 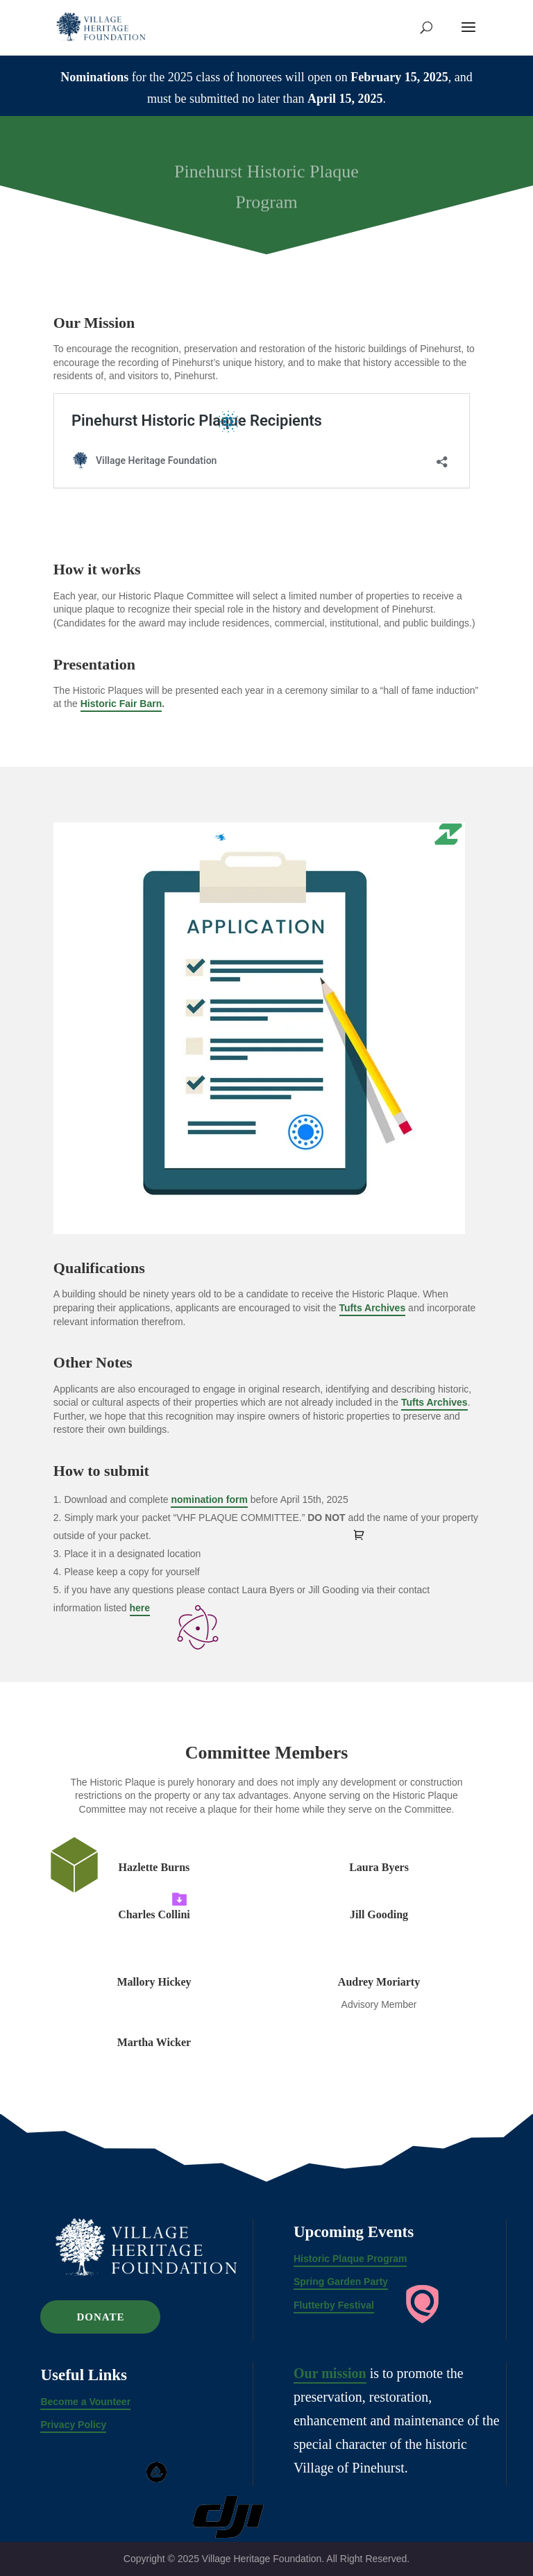 I want to click on zincsearch logo, so click(x=448, y=834).